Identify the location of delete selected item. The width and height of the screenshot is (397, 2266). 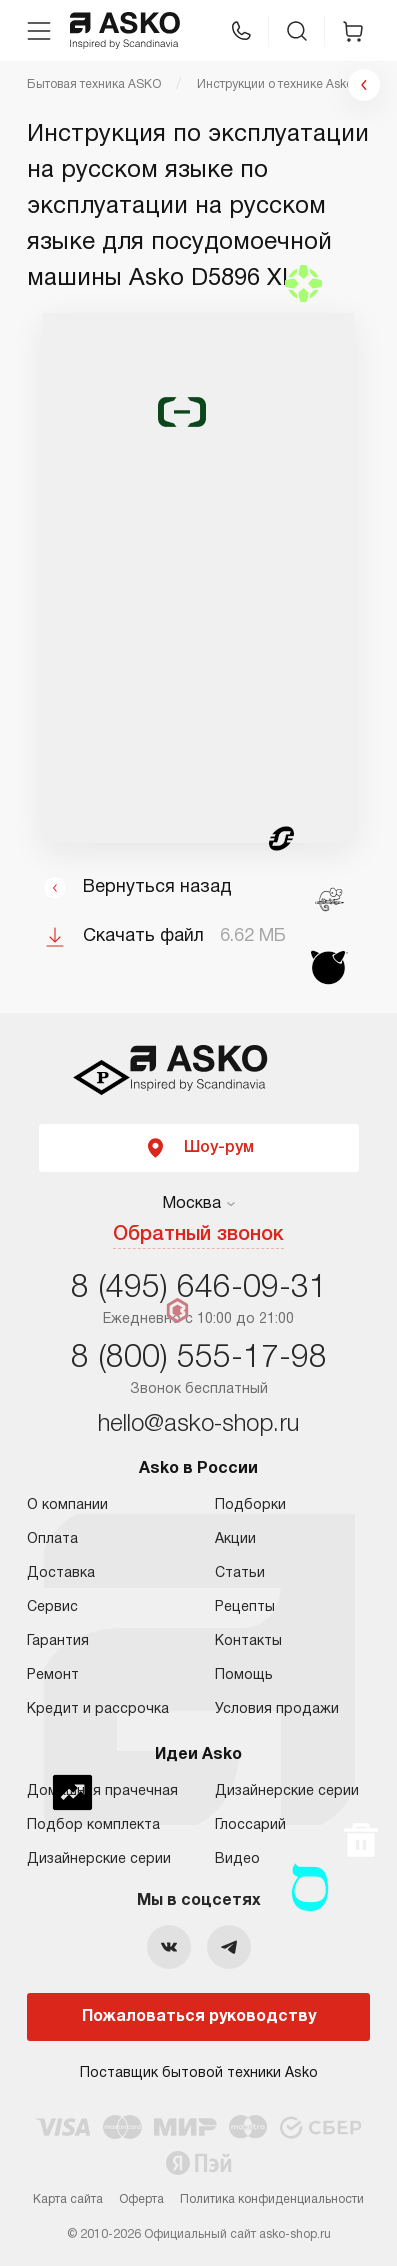
(361, 1840).